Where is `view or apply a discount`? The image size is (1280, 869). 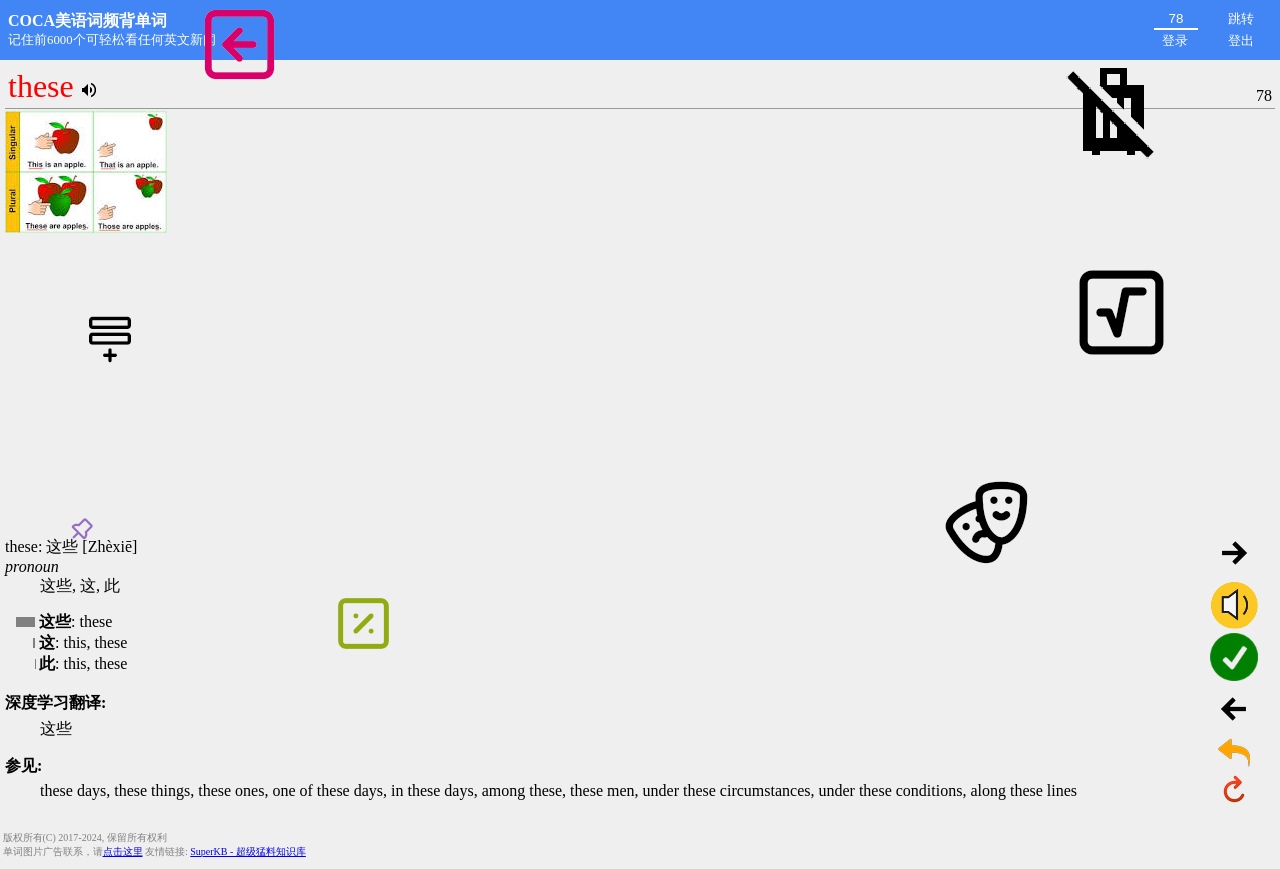 view or apply a discount is located at coordinates (363, 623).